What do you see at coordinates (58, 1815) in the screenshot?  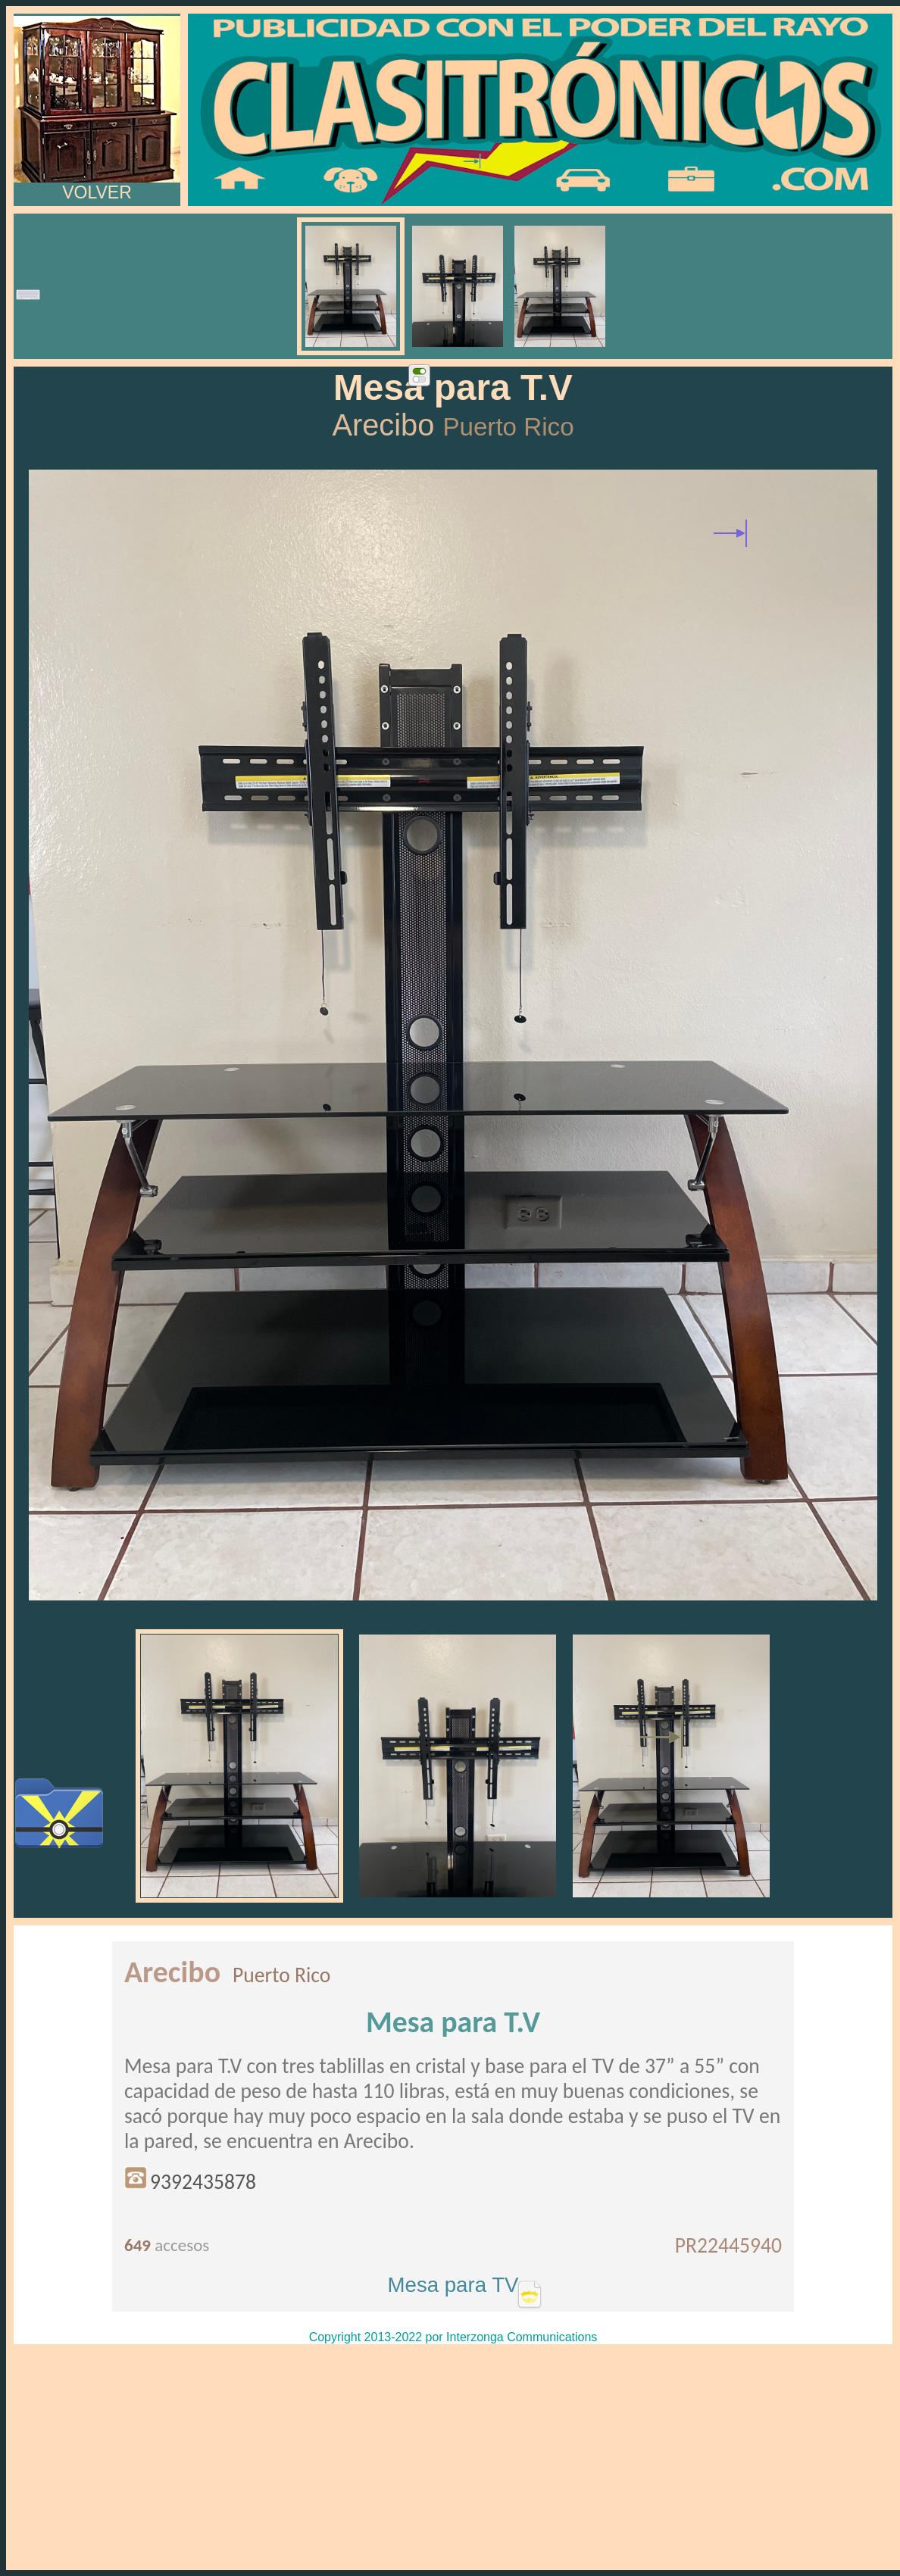 I see `open pokémon quick ball themed folder` at bounding box center [58, 1815].